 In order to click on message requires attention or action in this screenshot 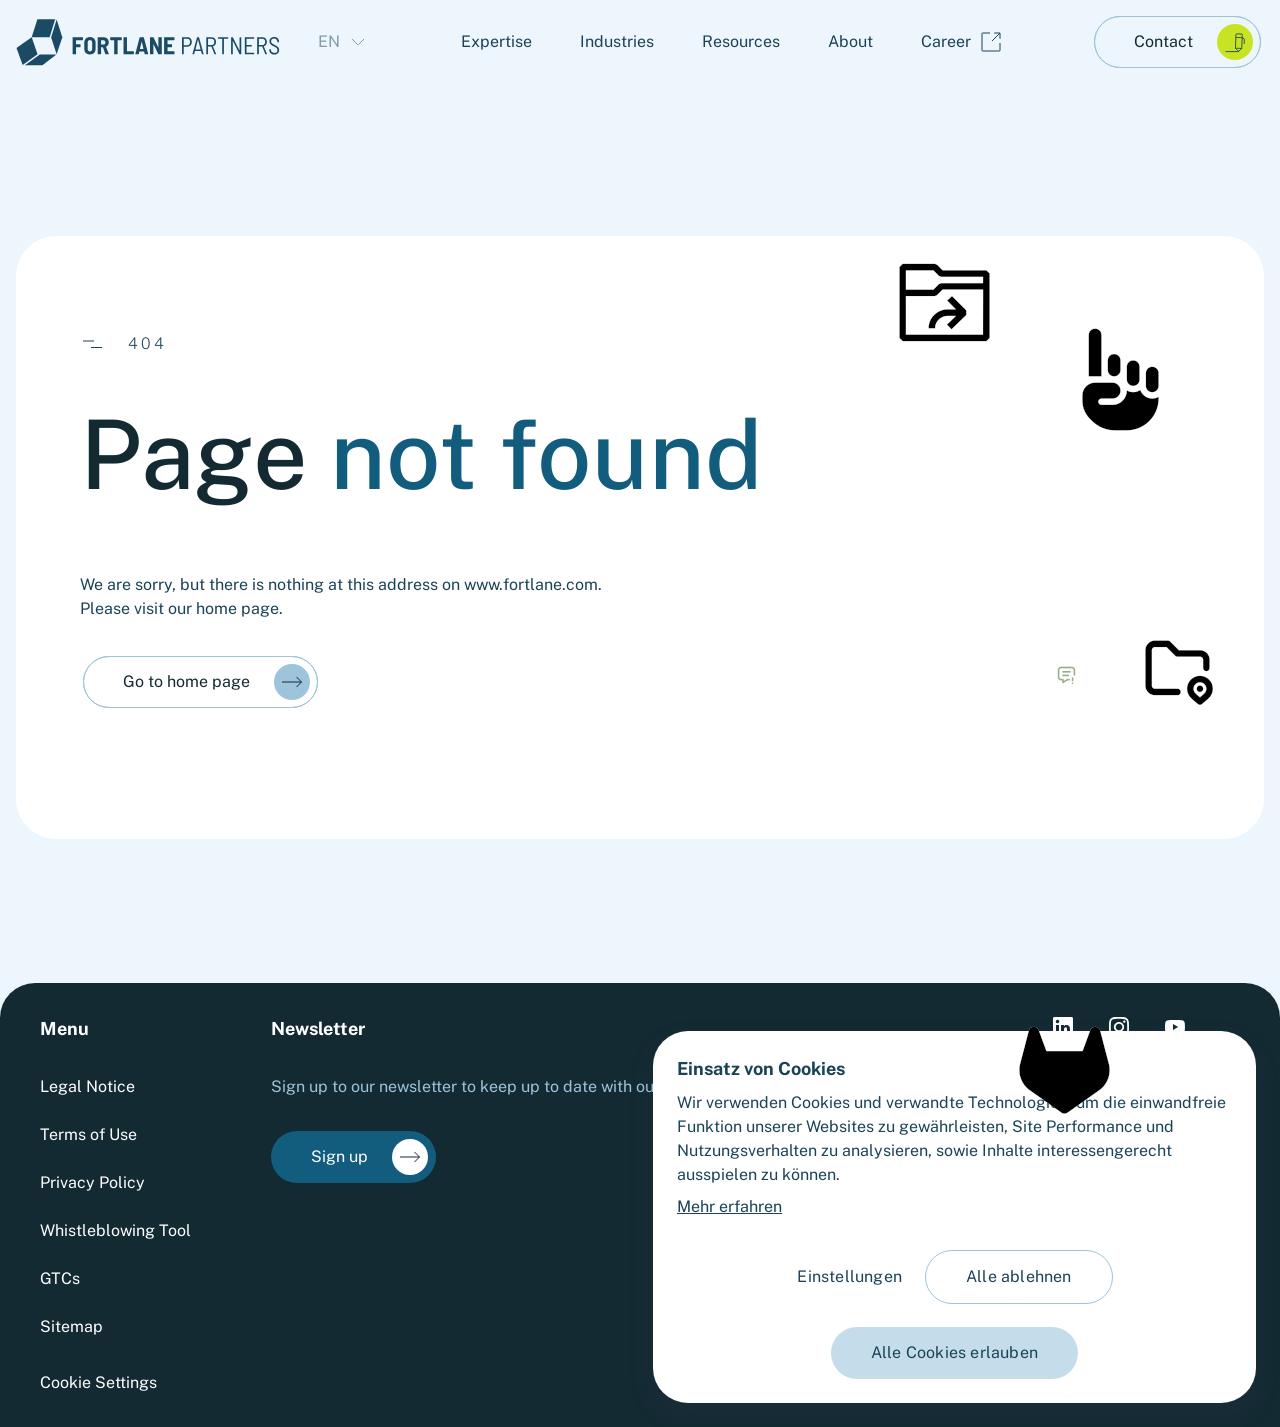, I will do `click(1066, 674)`.